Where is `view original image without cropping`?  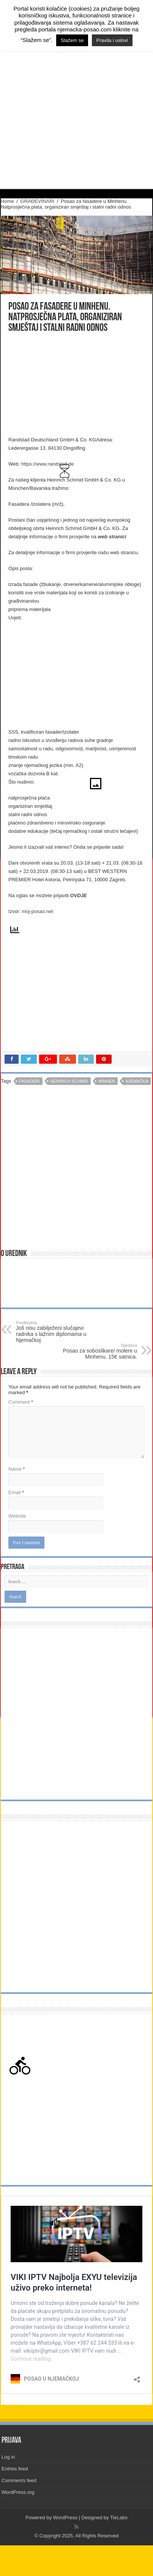
view original image without cropping is located at coordinates (96, 784).